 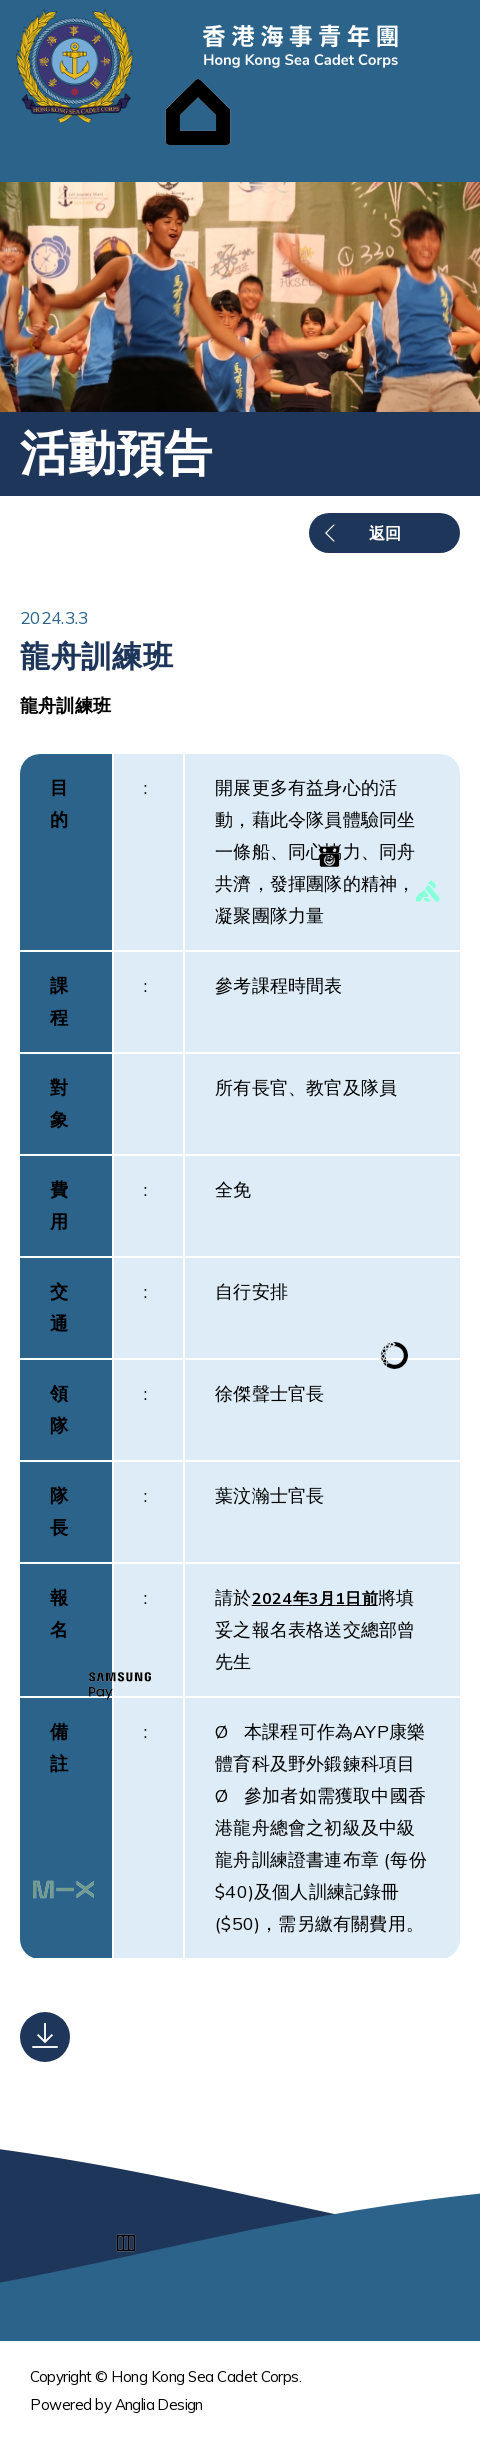 I want to click on switch to kanban board view, so click(x=126, y=2243).